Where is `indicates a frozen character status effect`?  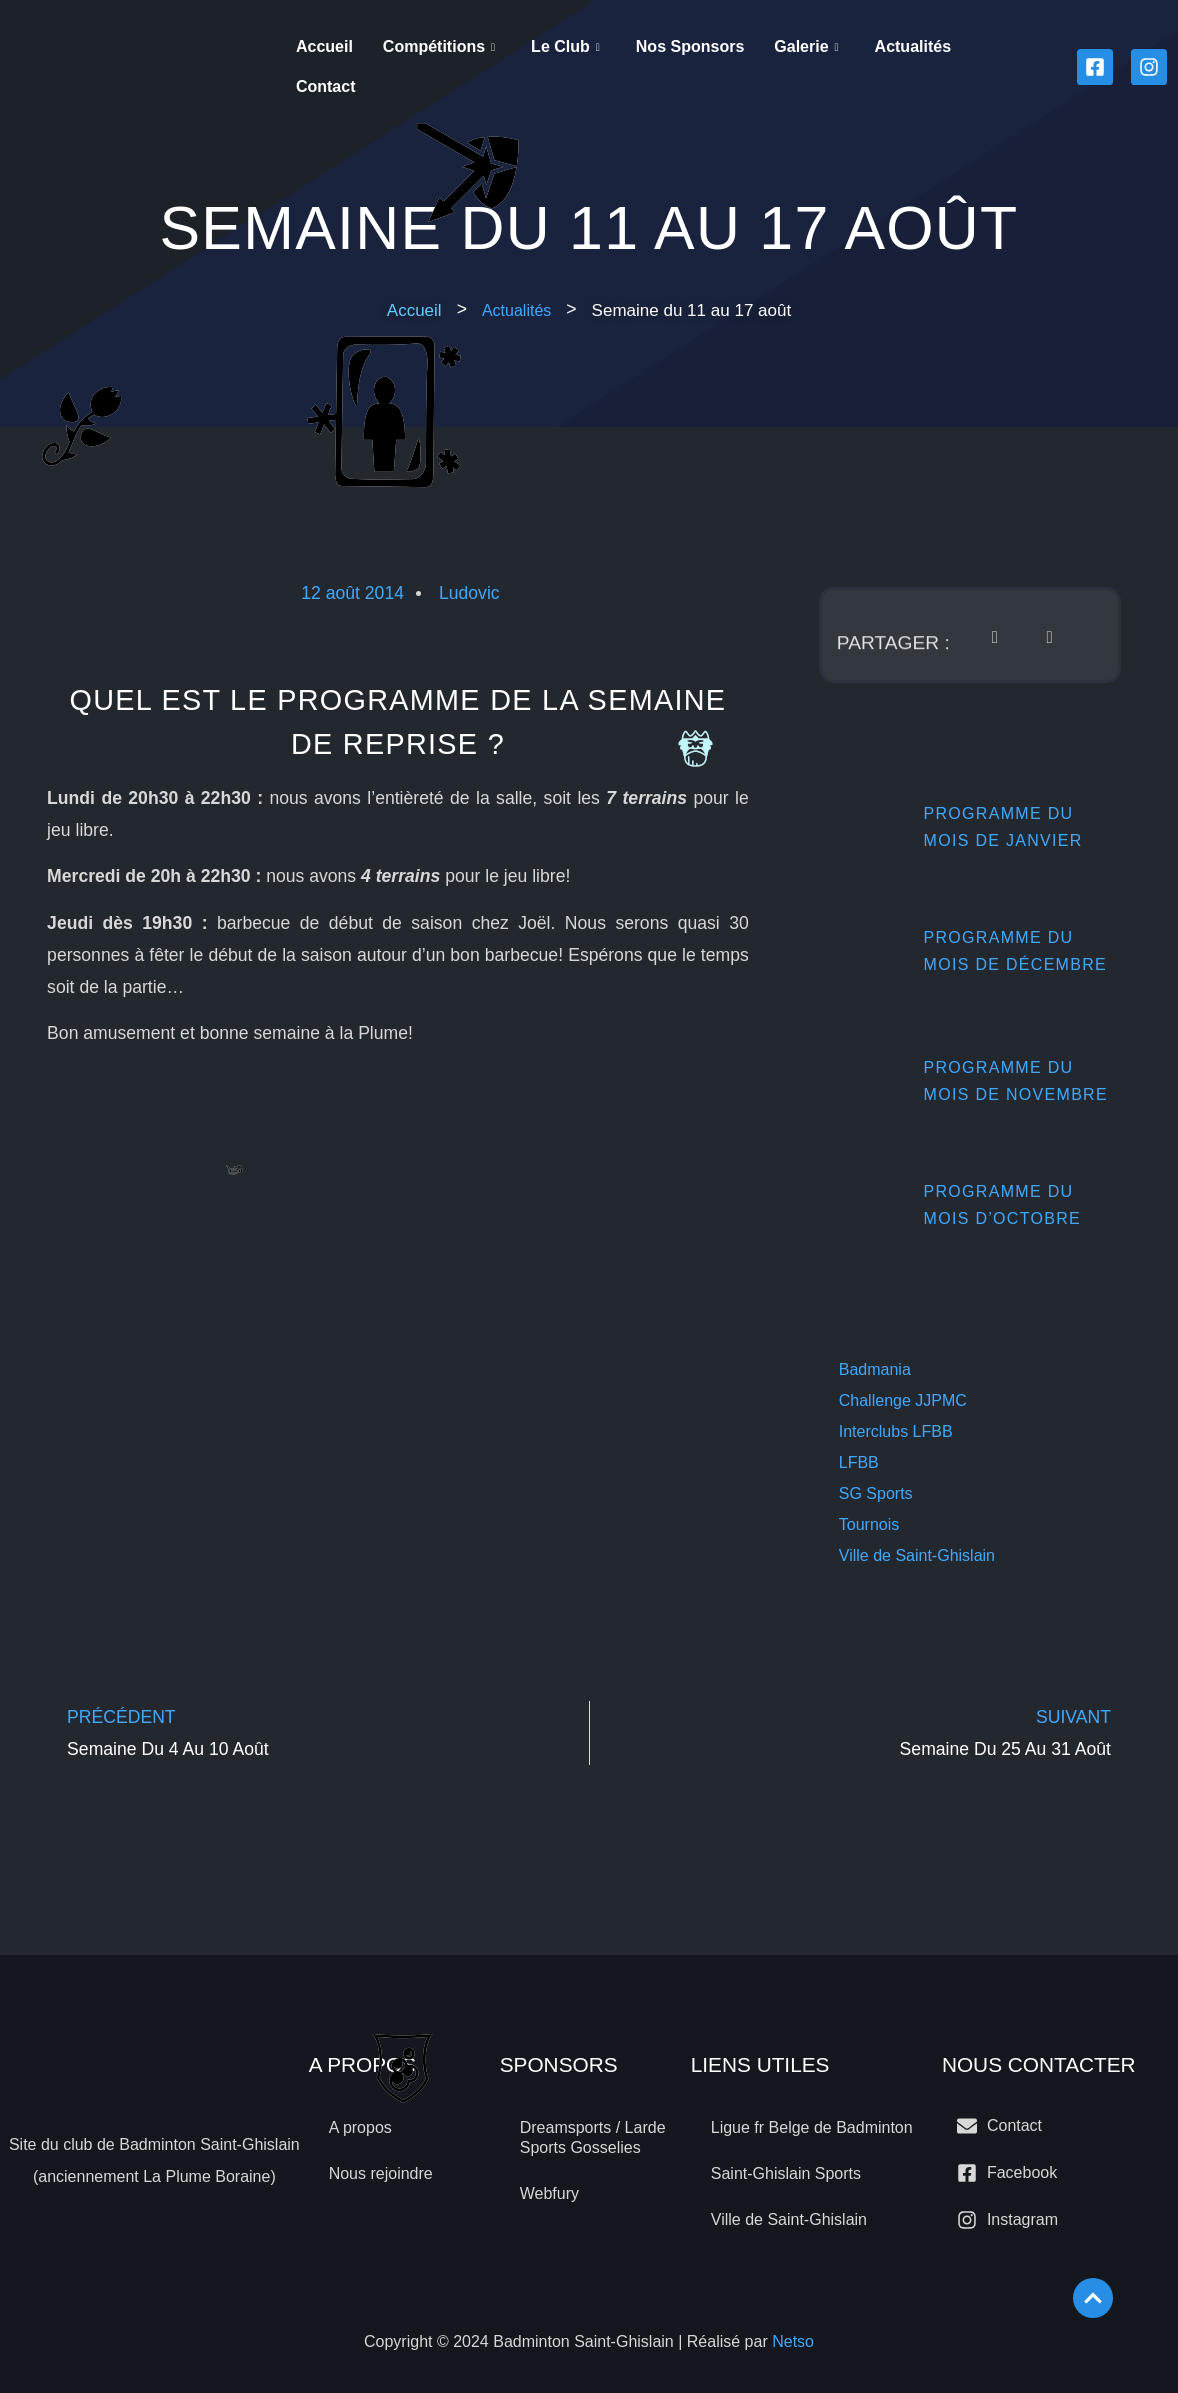
indicates a frozen character status effect is located at coordinates (384, 410).